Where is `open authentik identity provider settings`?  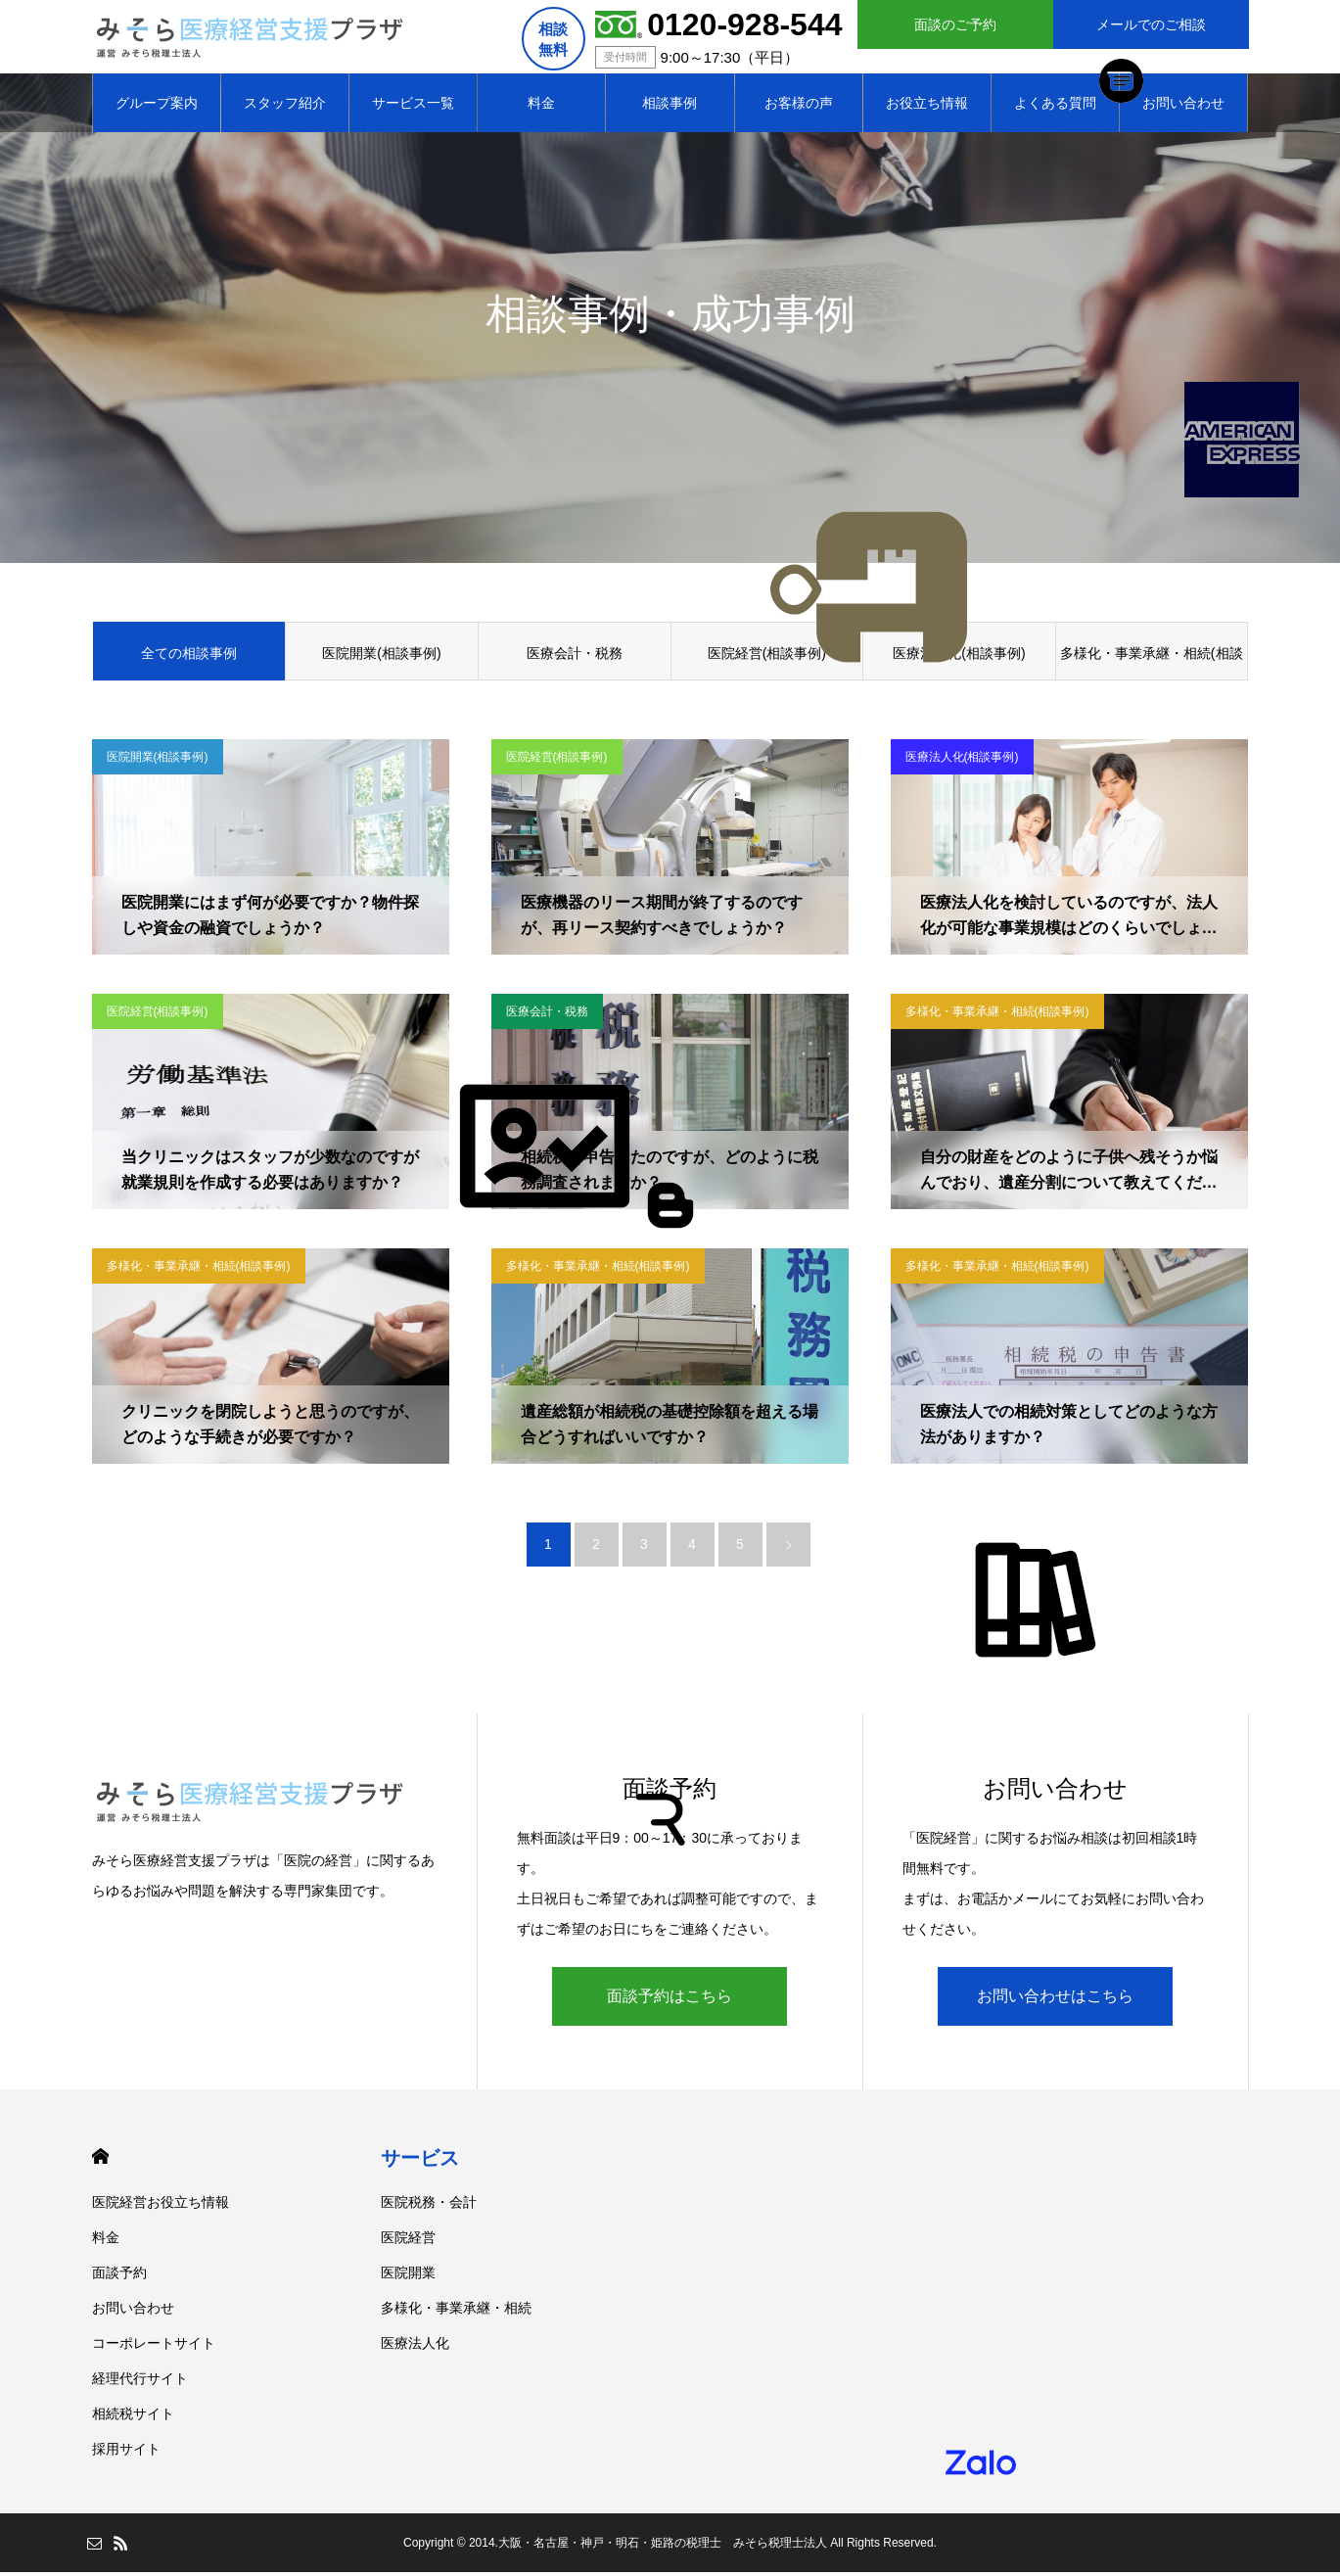 open authentik identity provider settings is located at coordinates (868, 586).